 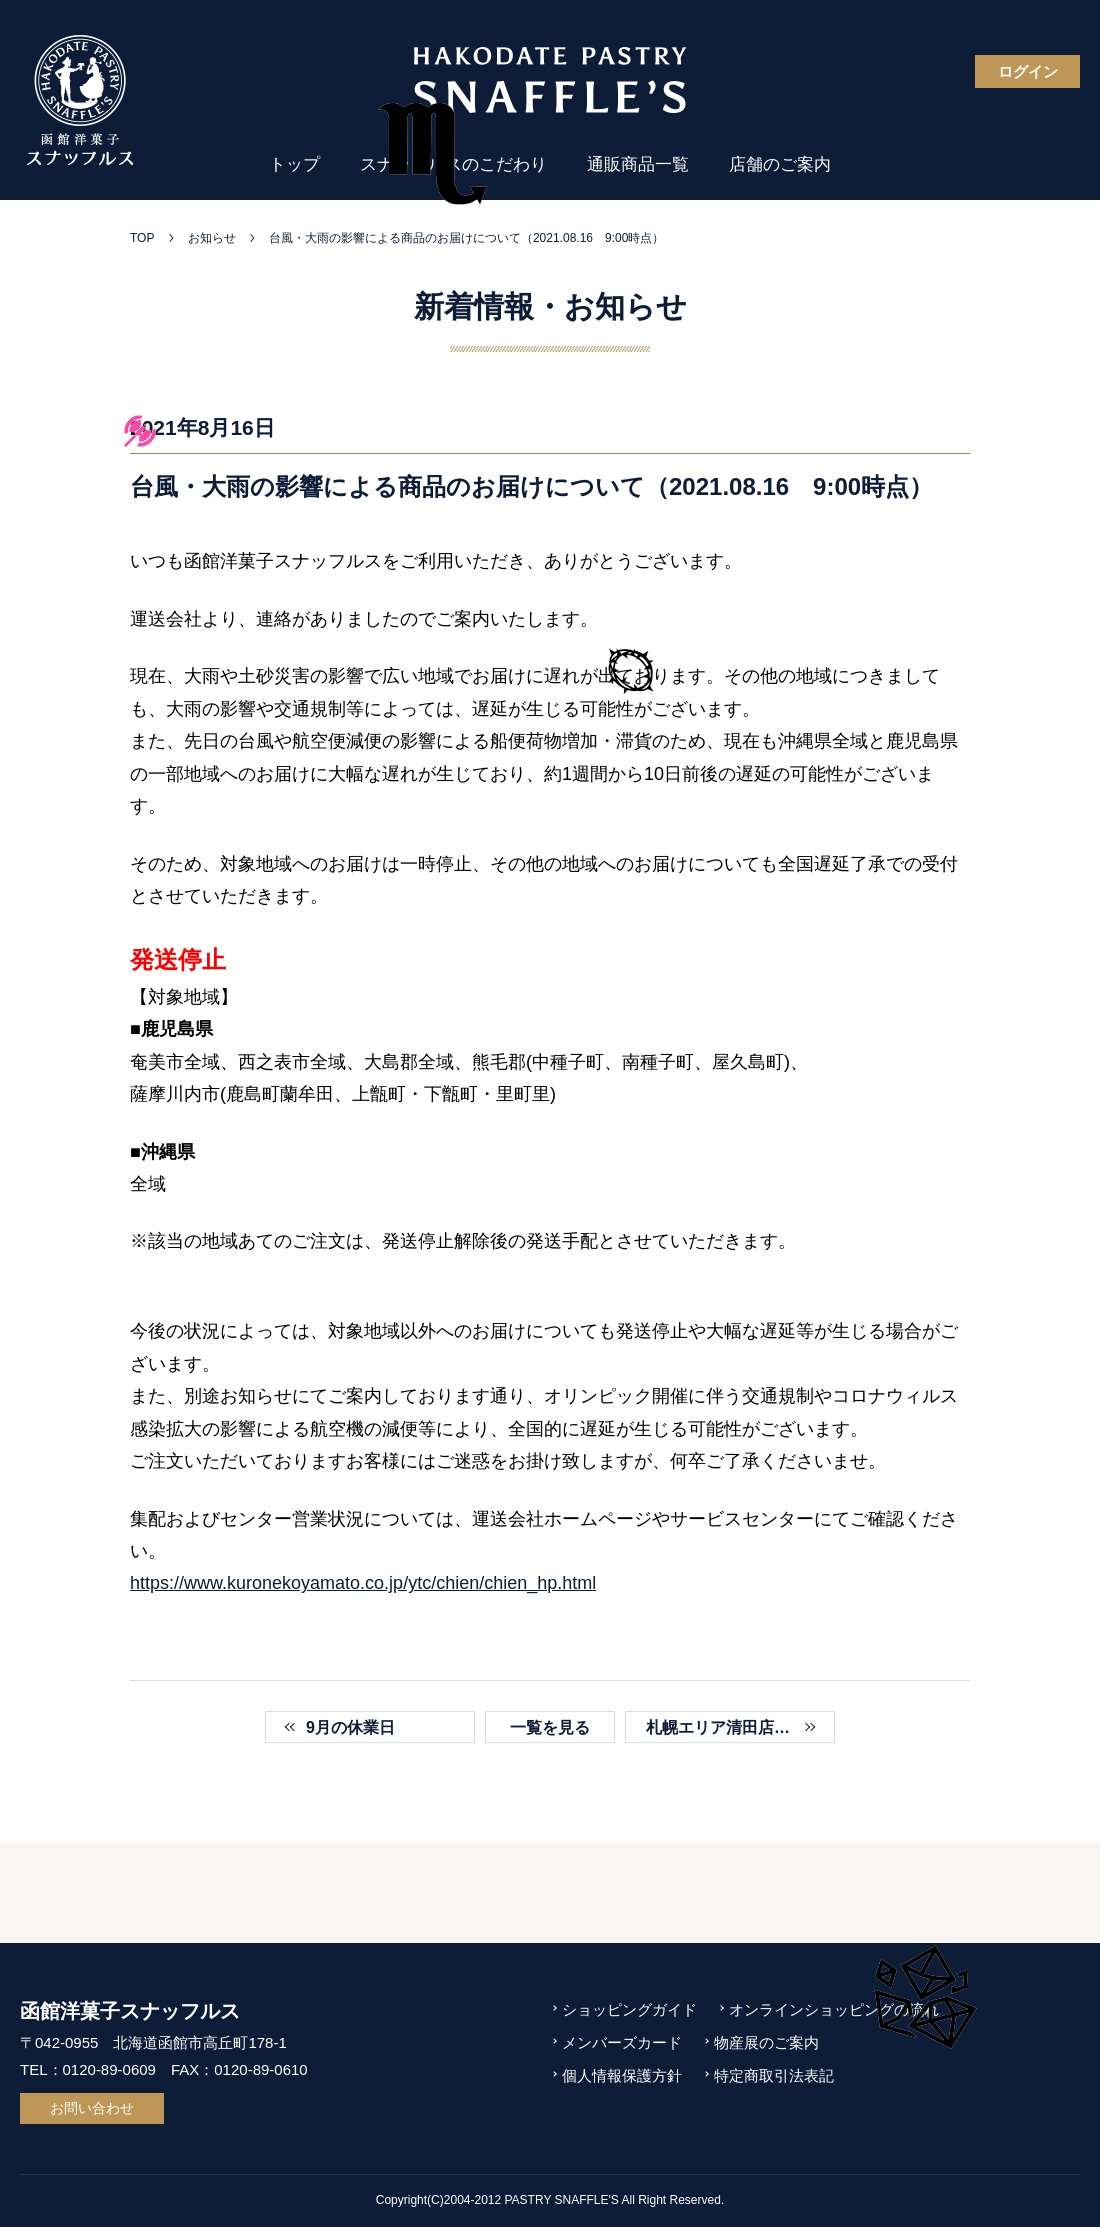 I want to click on view scorpio zodiac sign, so click(x=432, y=155).